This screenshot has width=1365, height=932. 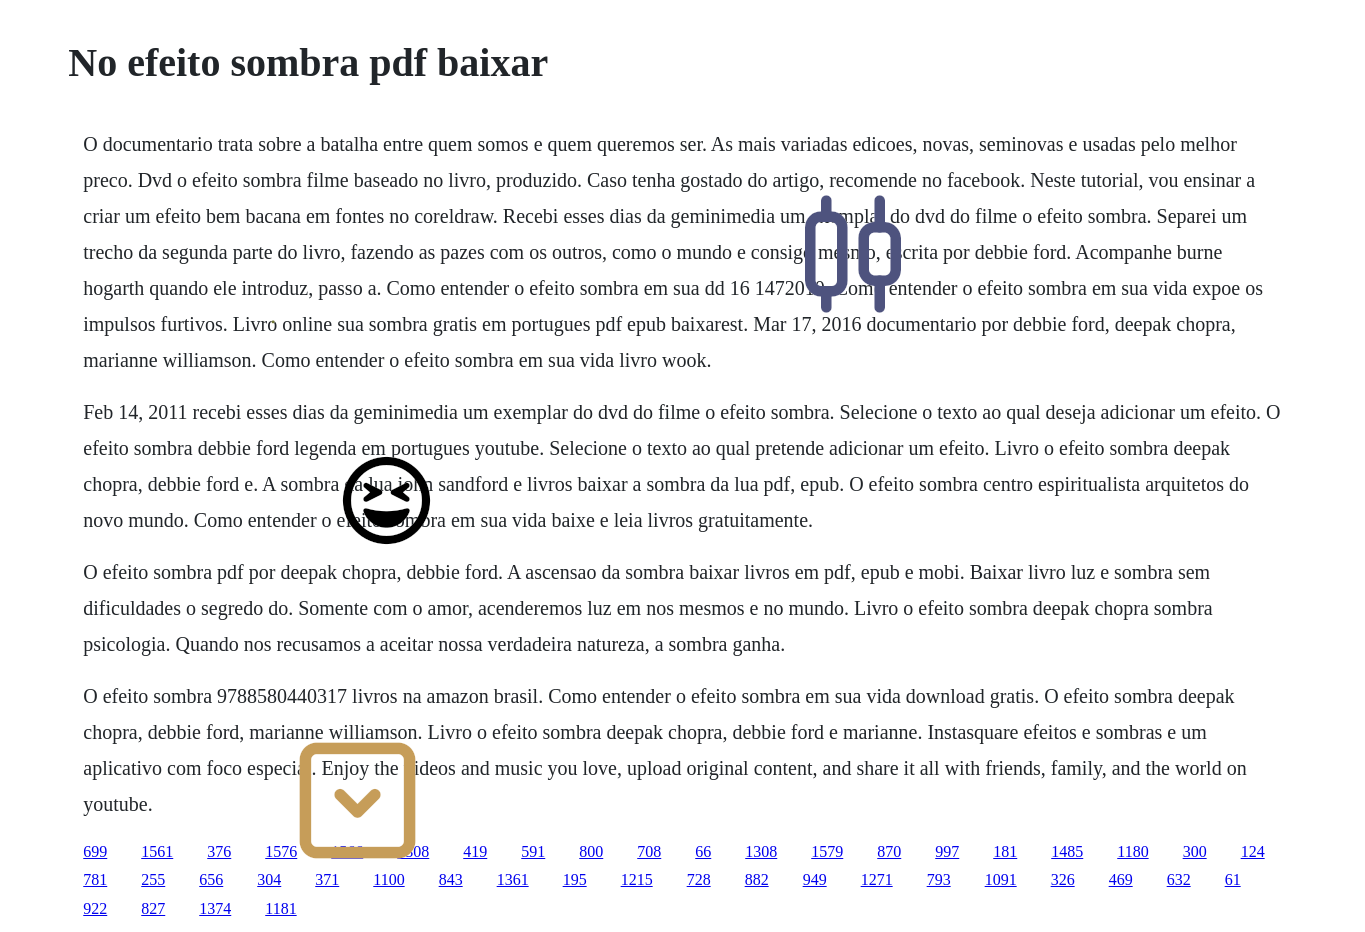 I want to click on expand content or reveal more options, so click(x=357, y=800).